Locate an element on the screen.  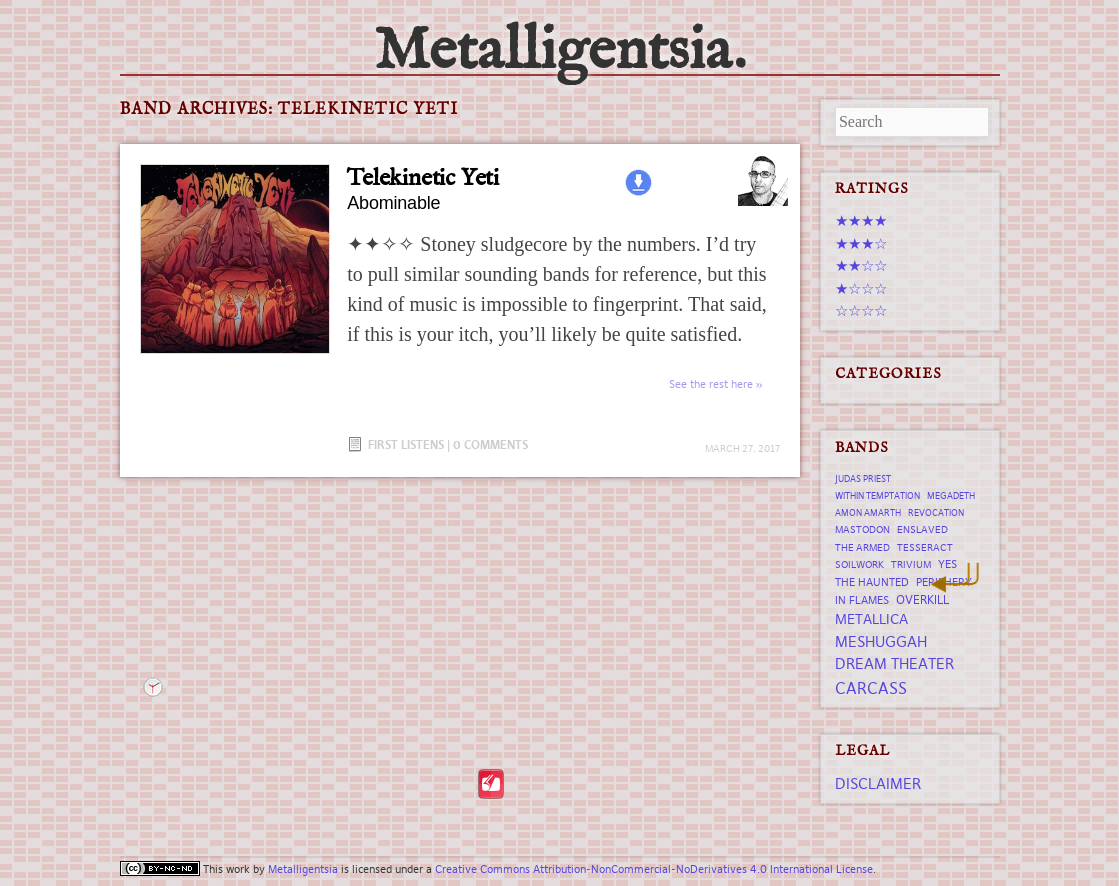
indicates a postscript (.ps) or .eps file type is located at coordinates (491, 784).